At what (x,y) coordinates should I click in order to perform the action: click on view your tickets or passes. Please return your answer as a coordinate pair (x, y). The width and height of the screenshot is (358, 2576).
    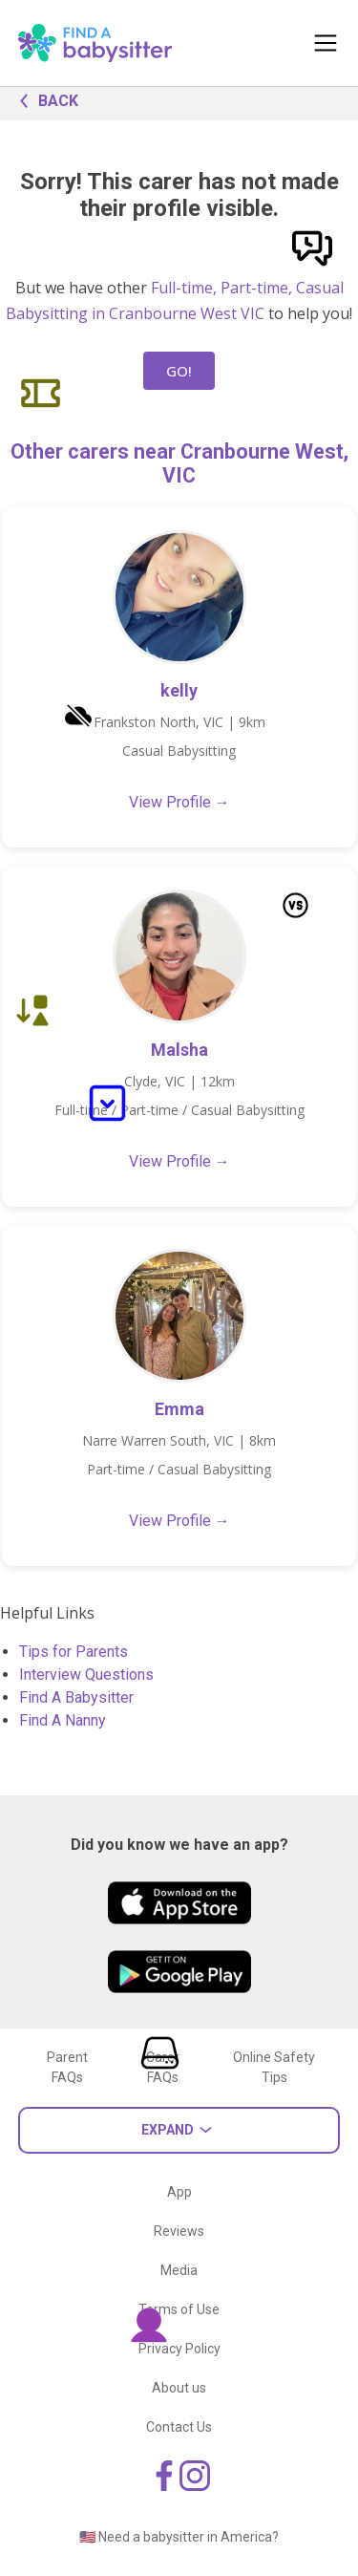
    Looking at the image, I should click on (40, 393).